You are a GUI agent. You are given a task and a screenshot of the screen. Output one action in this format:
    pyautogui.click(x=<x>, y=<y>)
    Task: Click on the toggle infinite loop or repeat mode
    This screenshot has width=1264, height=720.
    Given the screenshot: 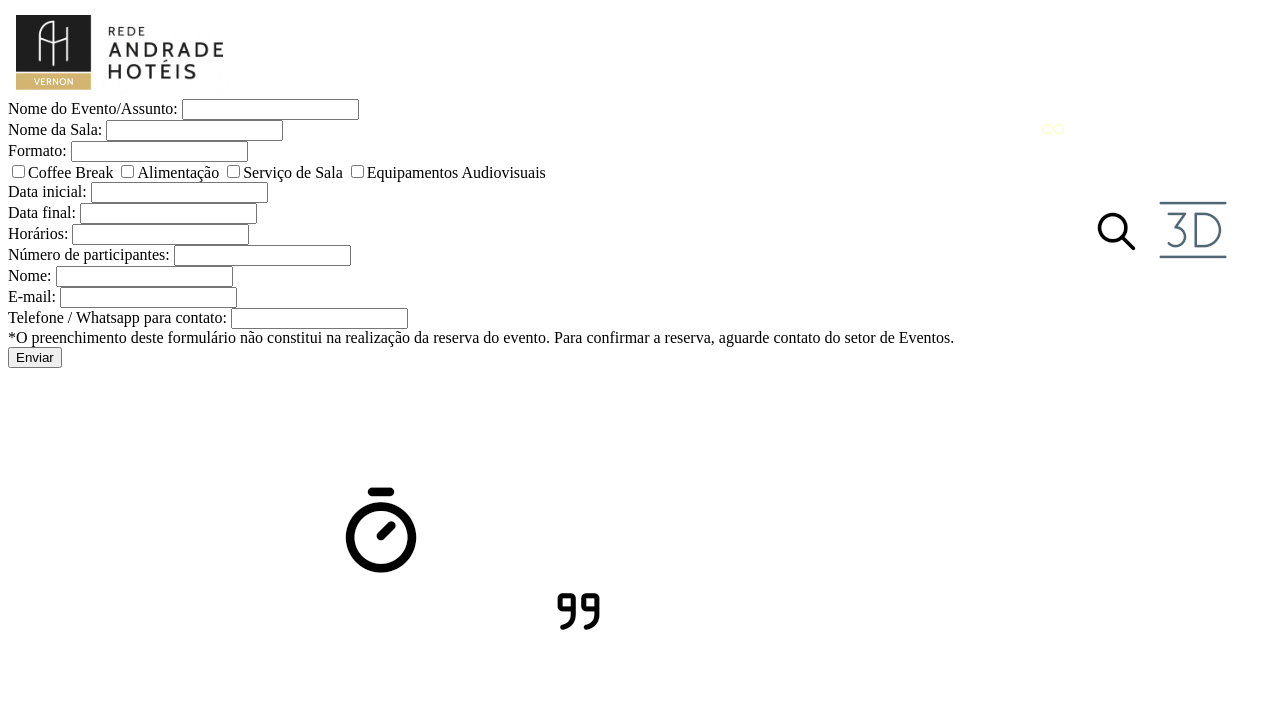 What is the action you would take?
    pyautogui.click(x=1053, y=129)
    